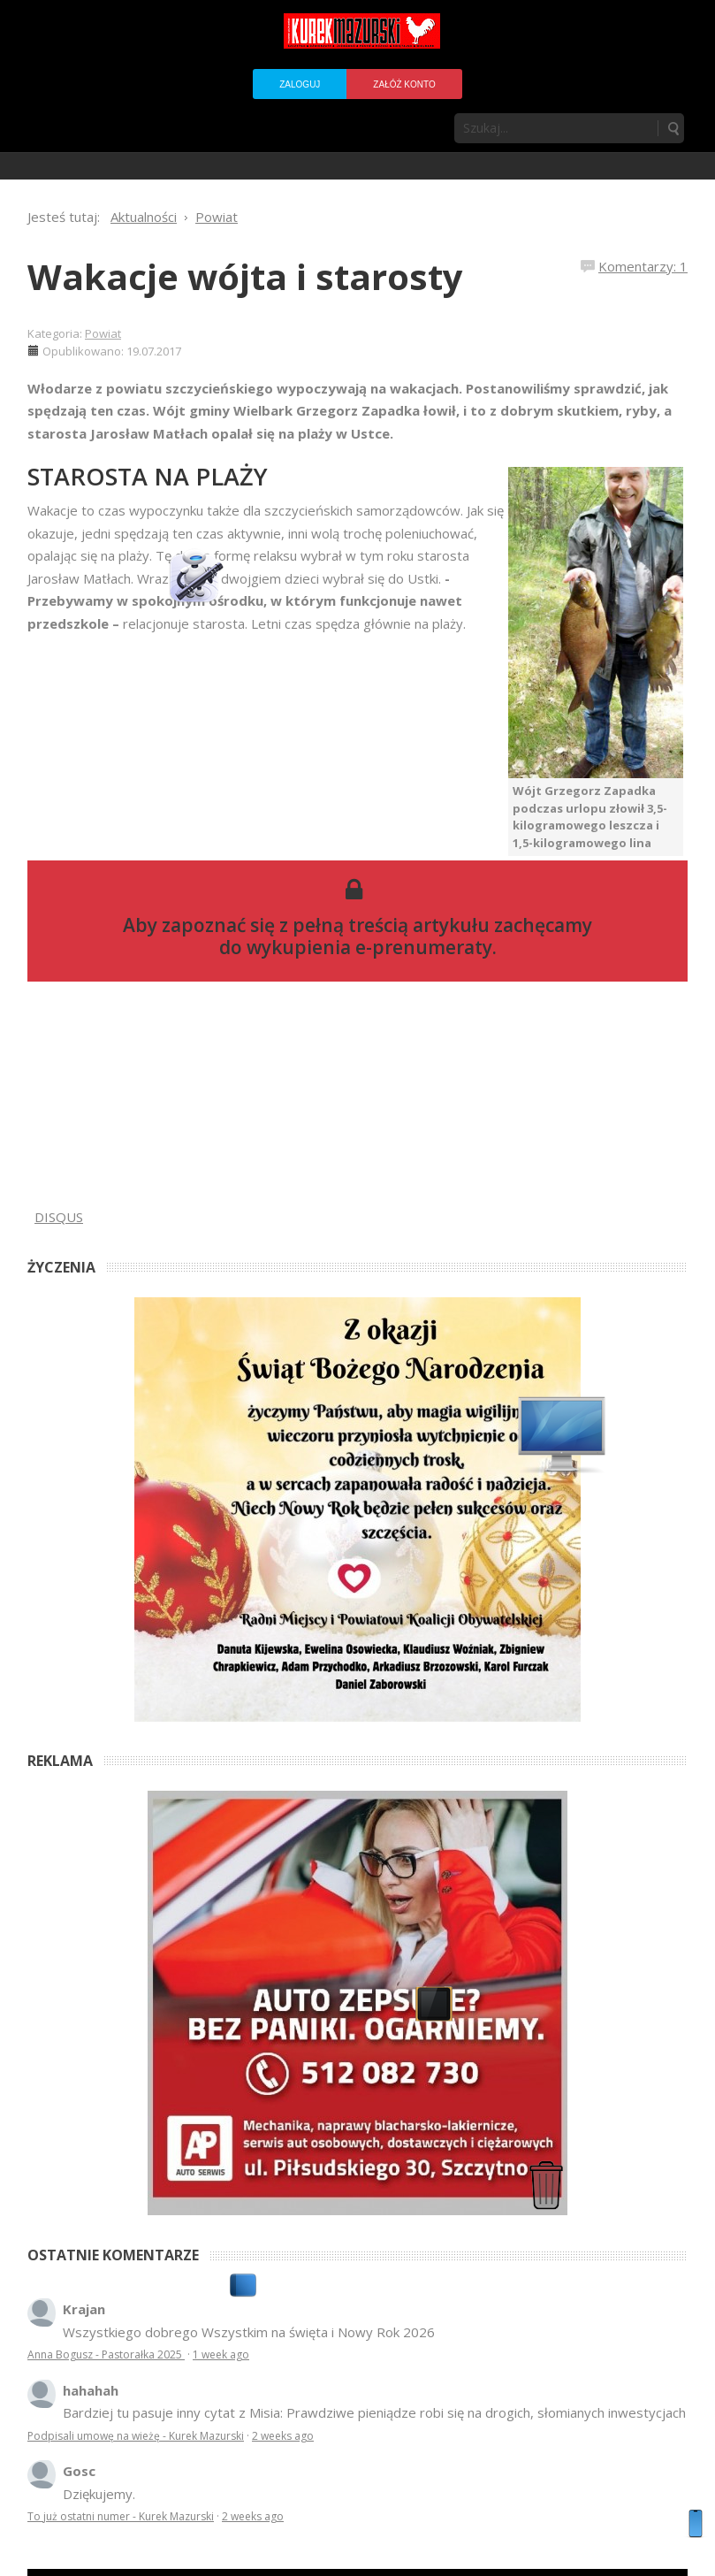 The width and height of the screenshot is (715, 2576). I want to click on open Automator to create automated workflows, so click(194, 577).